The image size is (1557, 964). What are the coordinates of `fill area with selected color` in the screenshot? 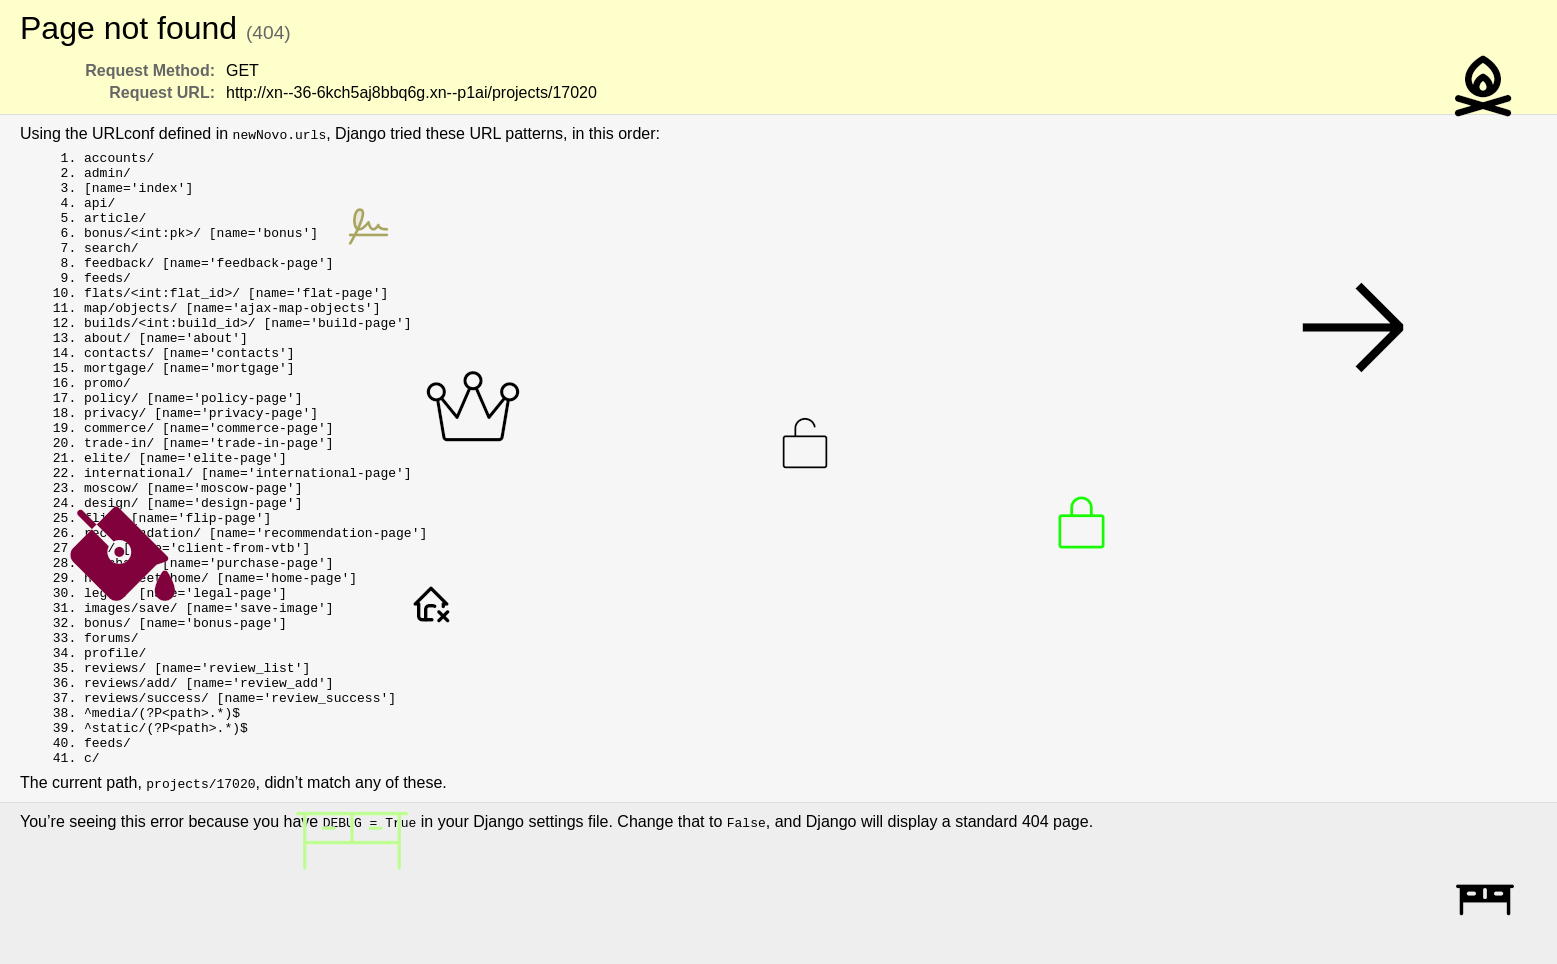 It's located at (121, 557).